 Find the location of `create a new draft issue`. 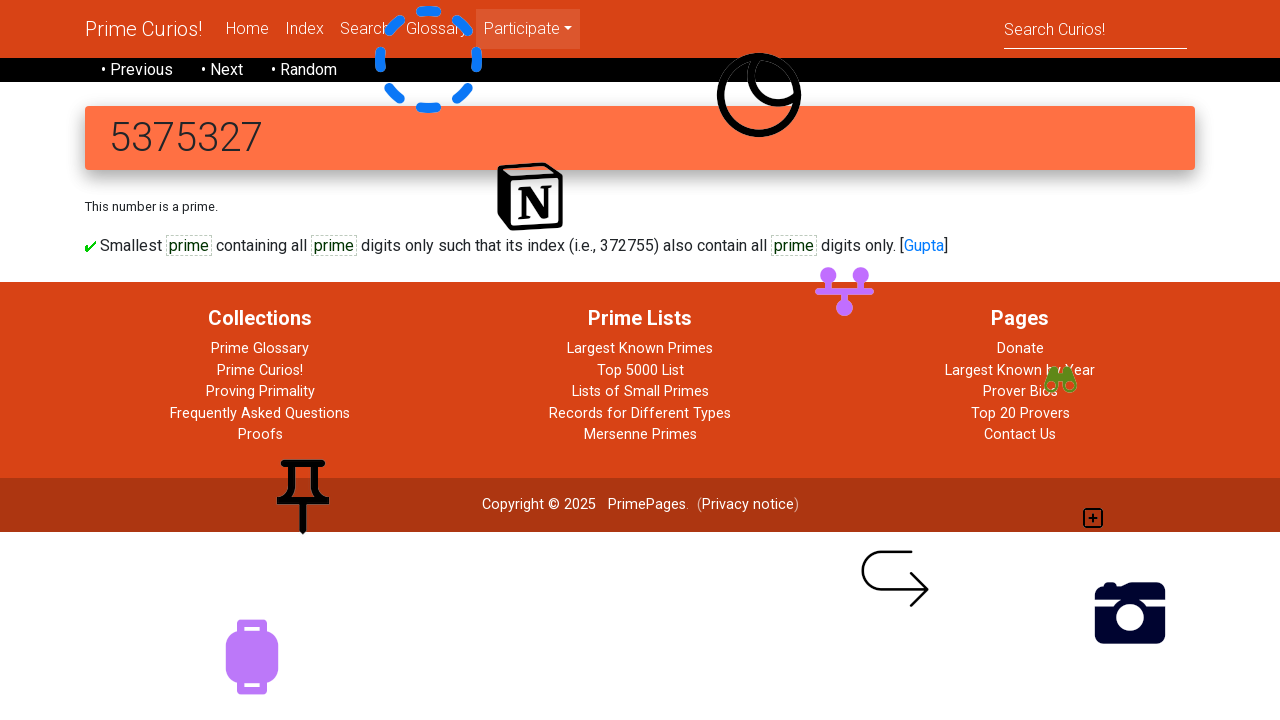

create a new draft issue is located at coordinates (428, 59).